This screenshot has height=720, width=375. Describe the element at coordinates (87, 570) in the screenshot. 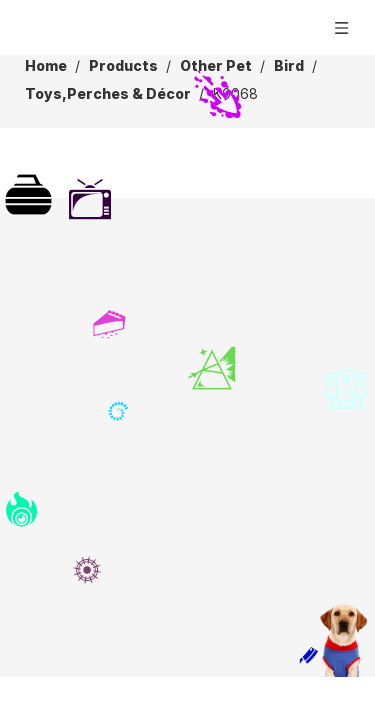

I see `sun or light-based ability icon in a game interface` at that location.